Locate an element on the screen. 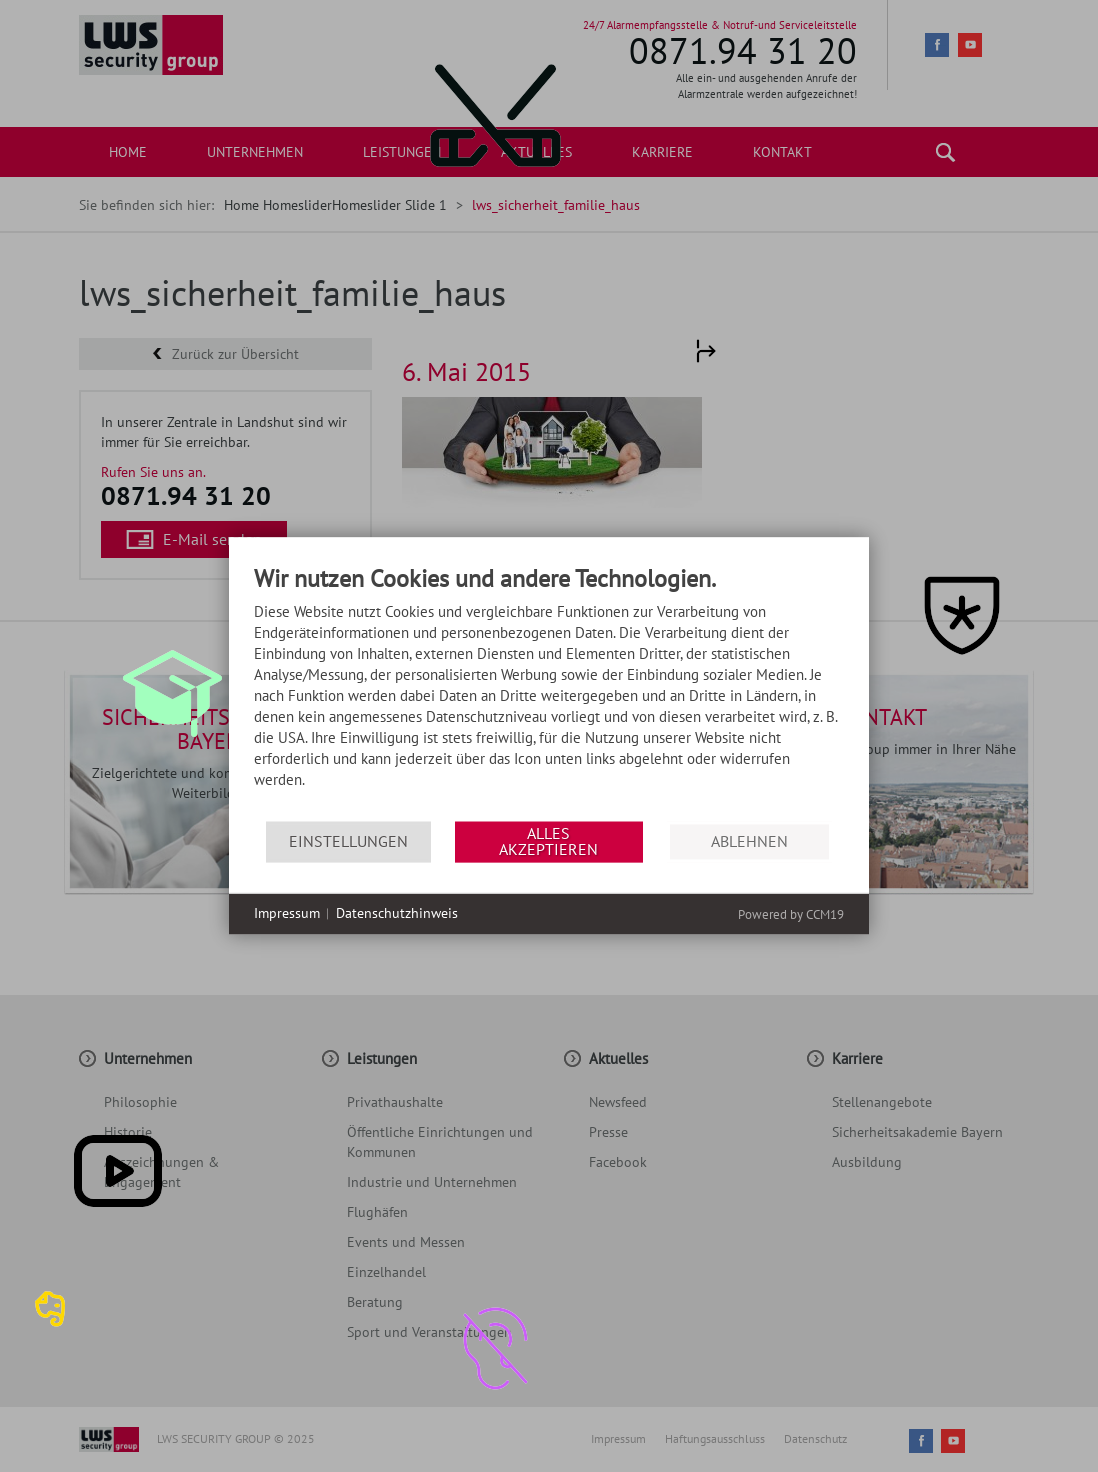  access education or learning features is located at coordinates (172, 690).